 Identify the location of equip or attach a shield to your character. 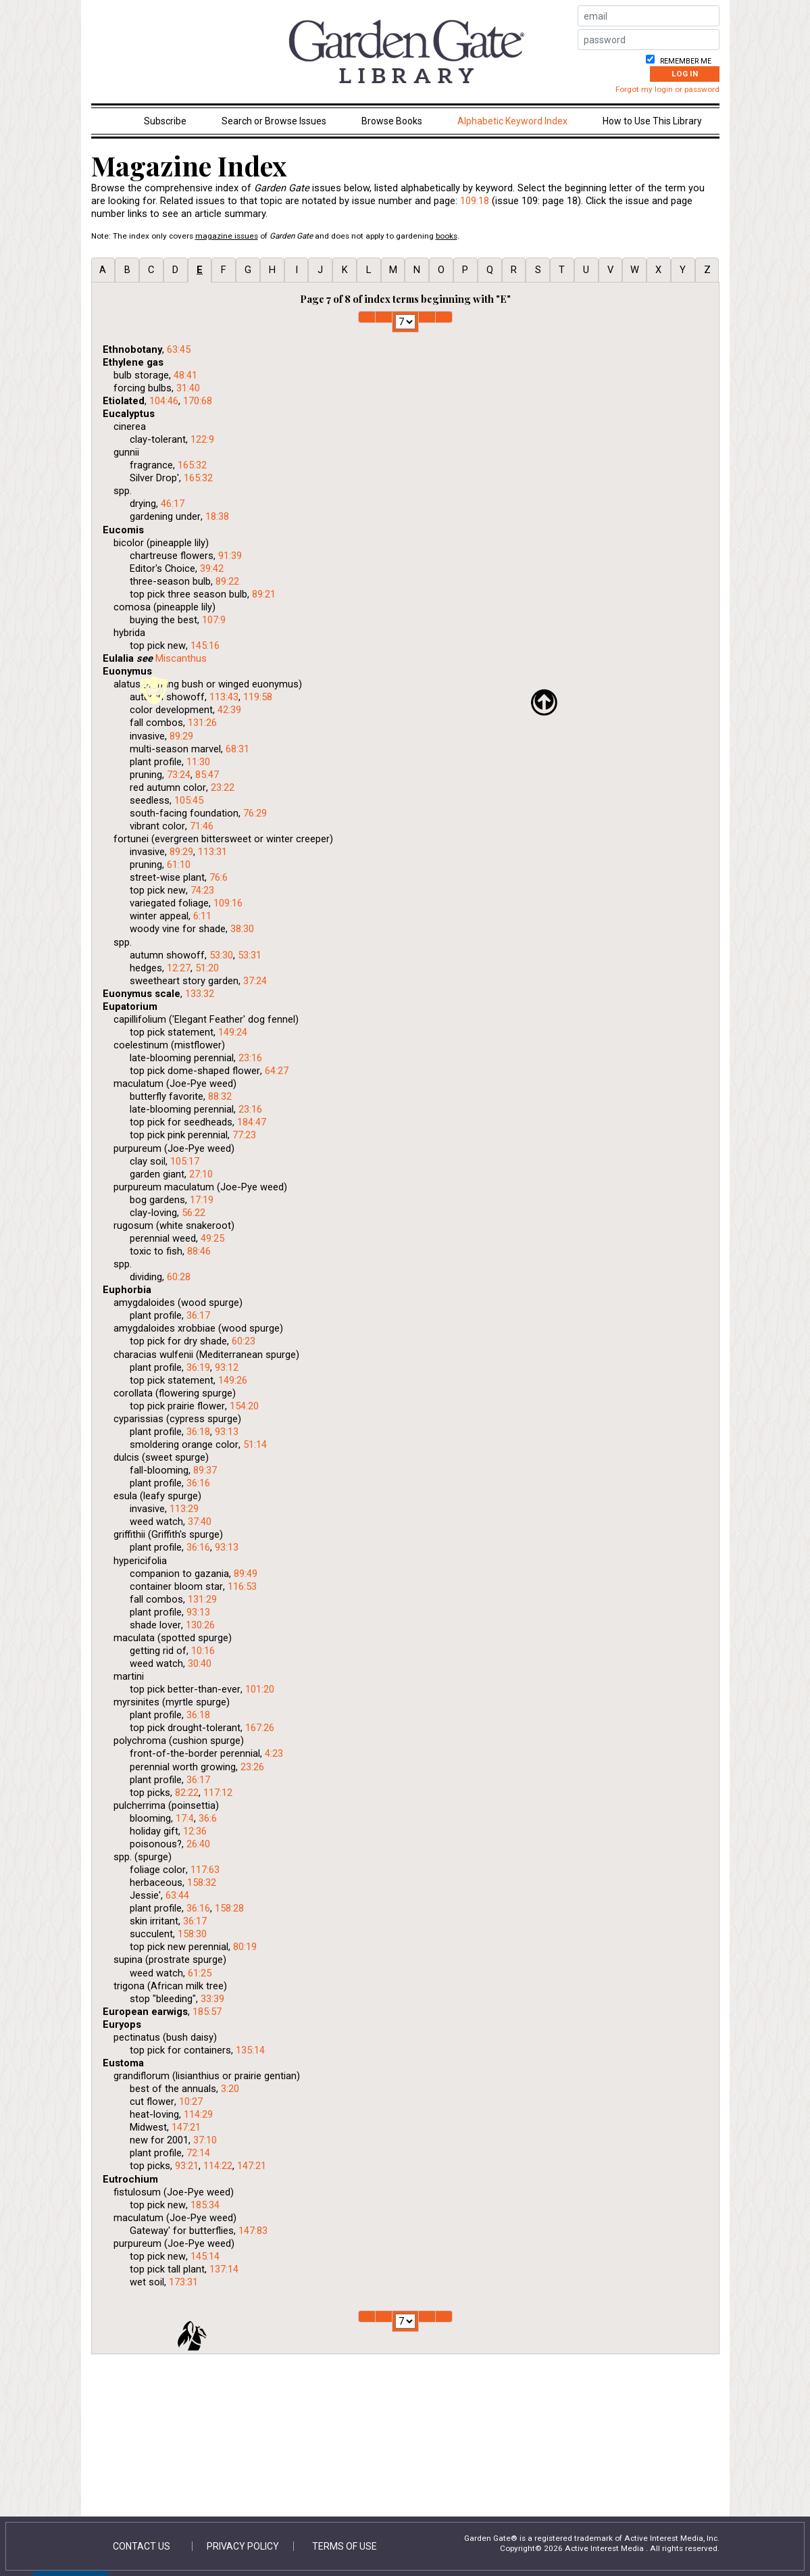
(154, 690).